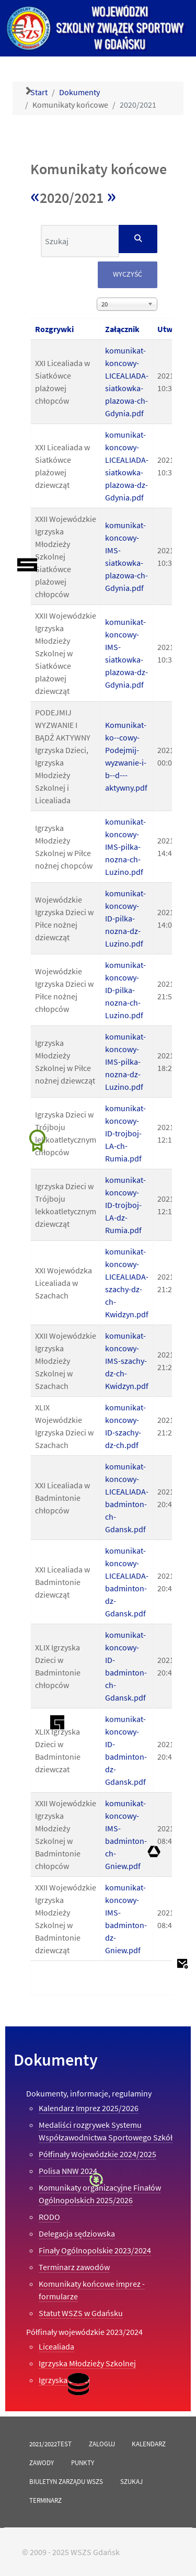 The height and width of the screenshot is (2576, 196). What do you see at coordinates (154, 1851) in the screenshot?
I see `open the Commerzbank banking app` at bounding box center [154, 1851].